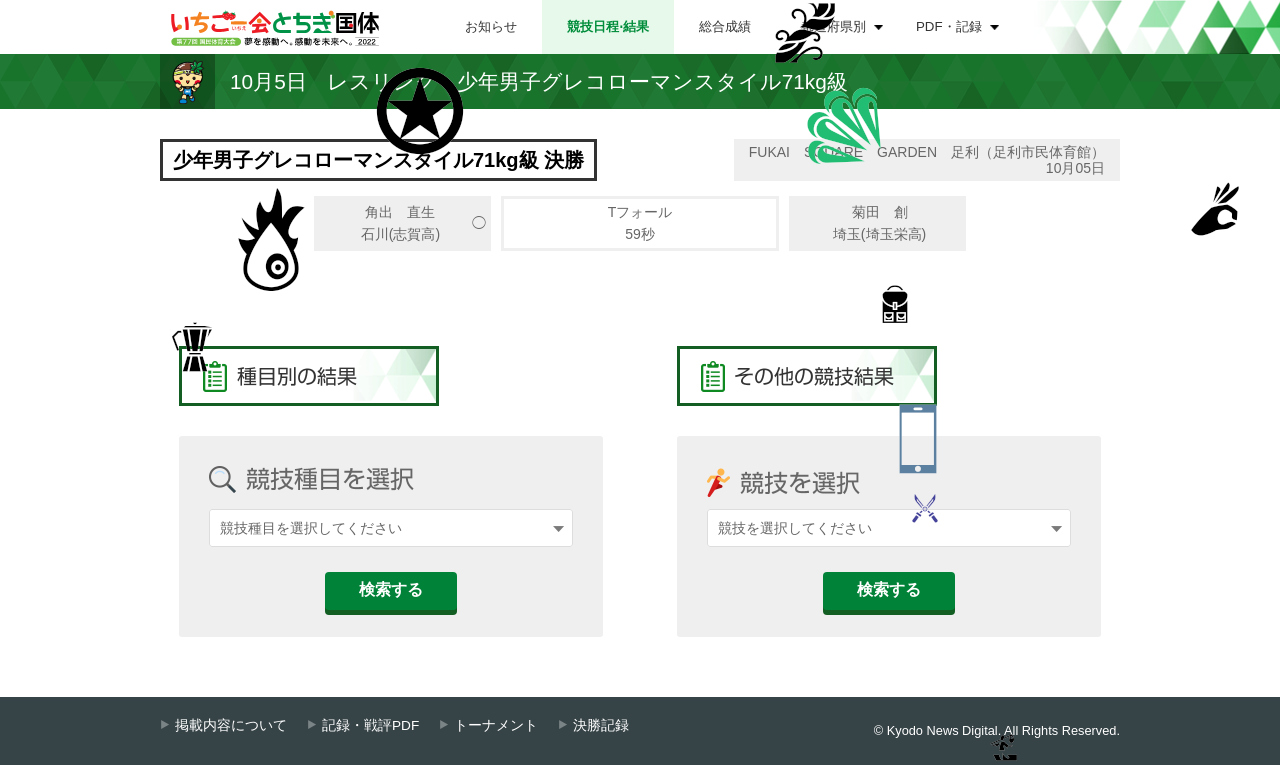 The image size is (1280, 765). What do you see at coordinates (918, 439) in the screenshot?
I see `access mobile device settings` at bounding box center [918, 439].